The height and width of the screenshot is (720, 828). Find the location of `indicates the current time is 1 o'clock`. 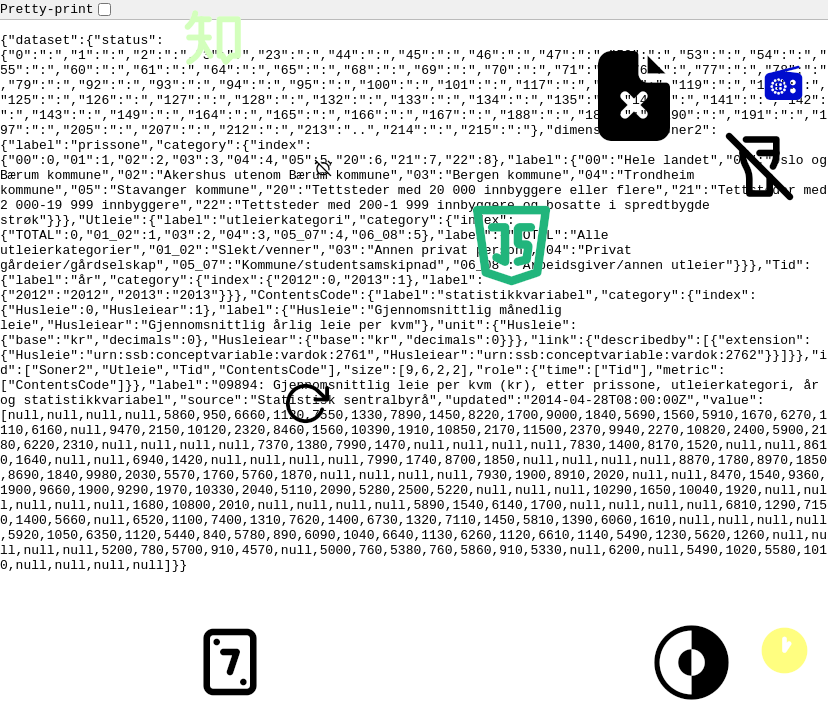

indicates the current time is 1 o'clock is located at coordinates (784, 650).